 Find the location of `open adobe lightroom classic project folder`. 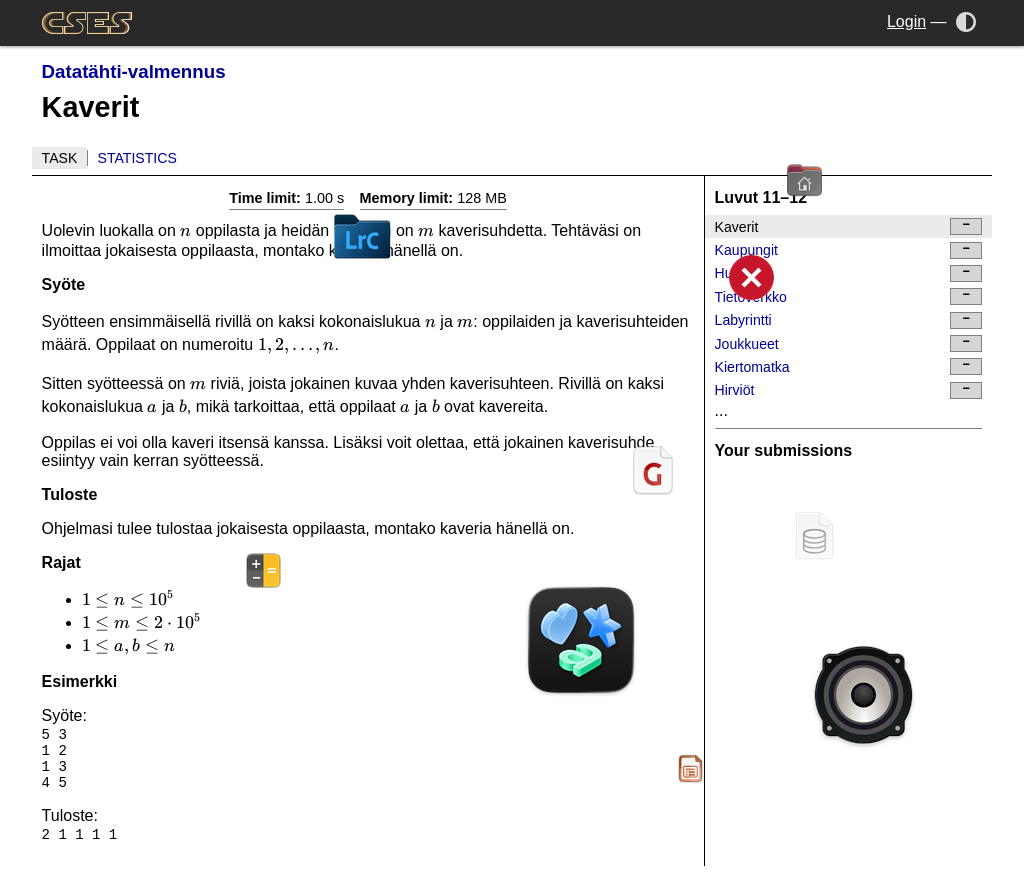

open adobe lightroom classic project folder is located at coordinates (362, 238).